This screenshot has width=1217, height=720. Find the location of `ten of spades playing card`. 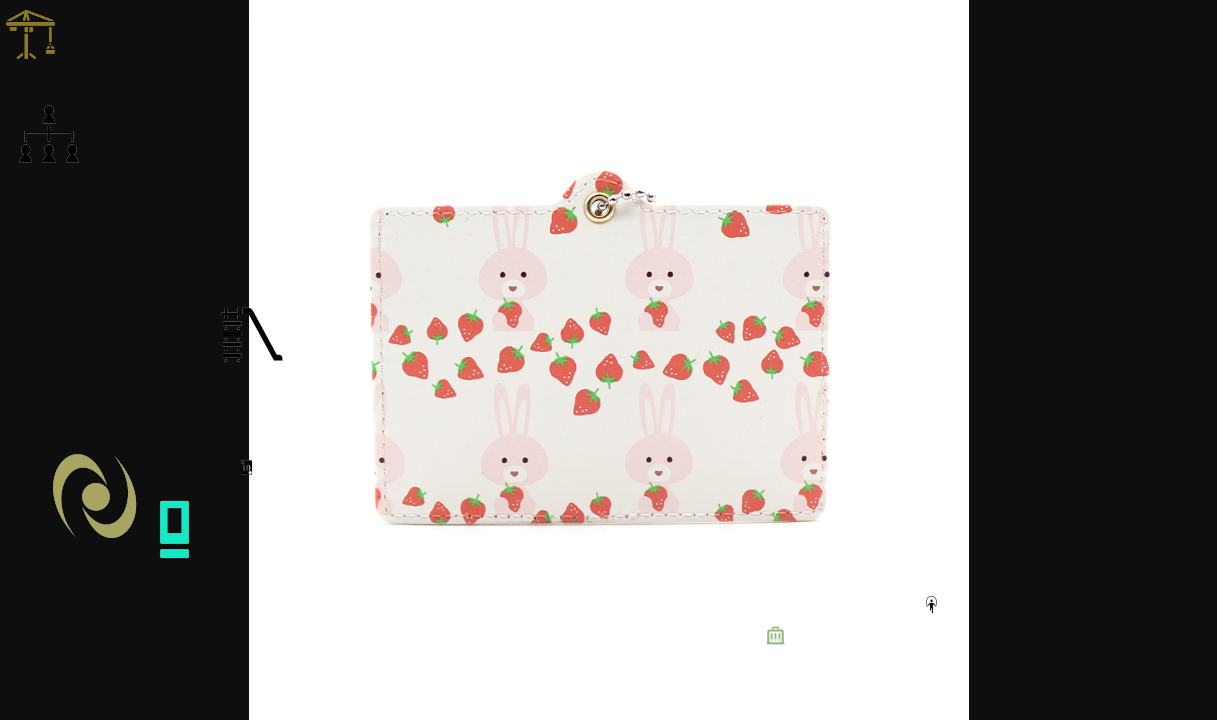

ten of spades playing card is located at coordinates (246, 467).